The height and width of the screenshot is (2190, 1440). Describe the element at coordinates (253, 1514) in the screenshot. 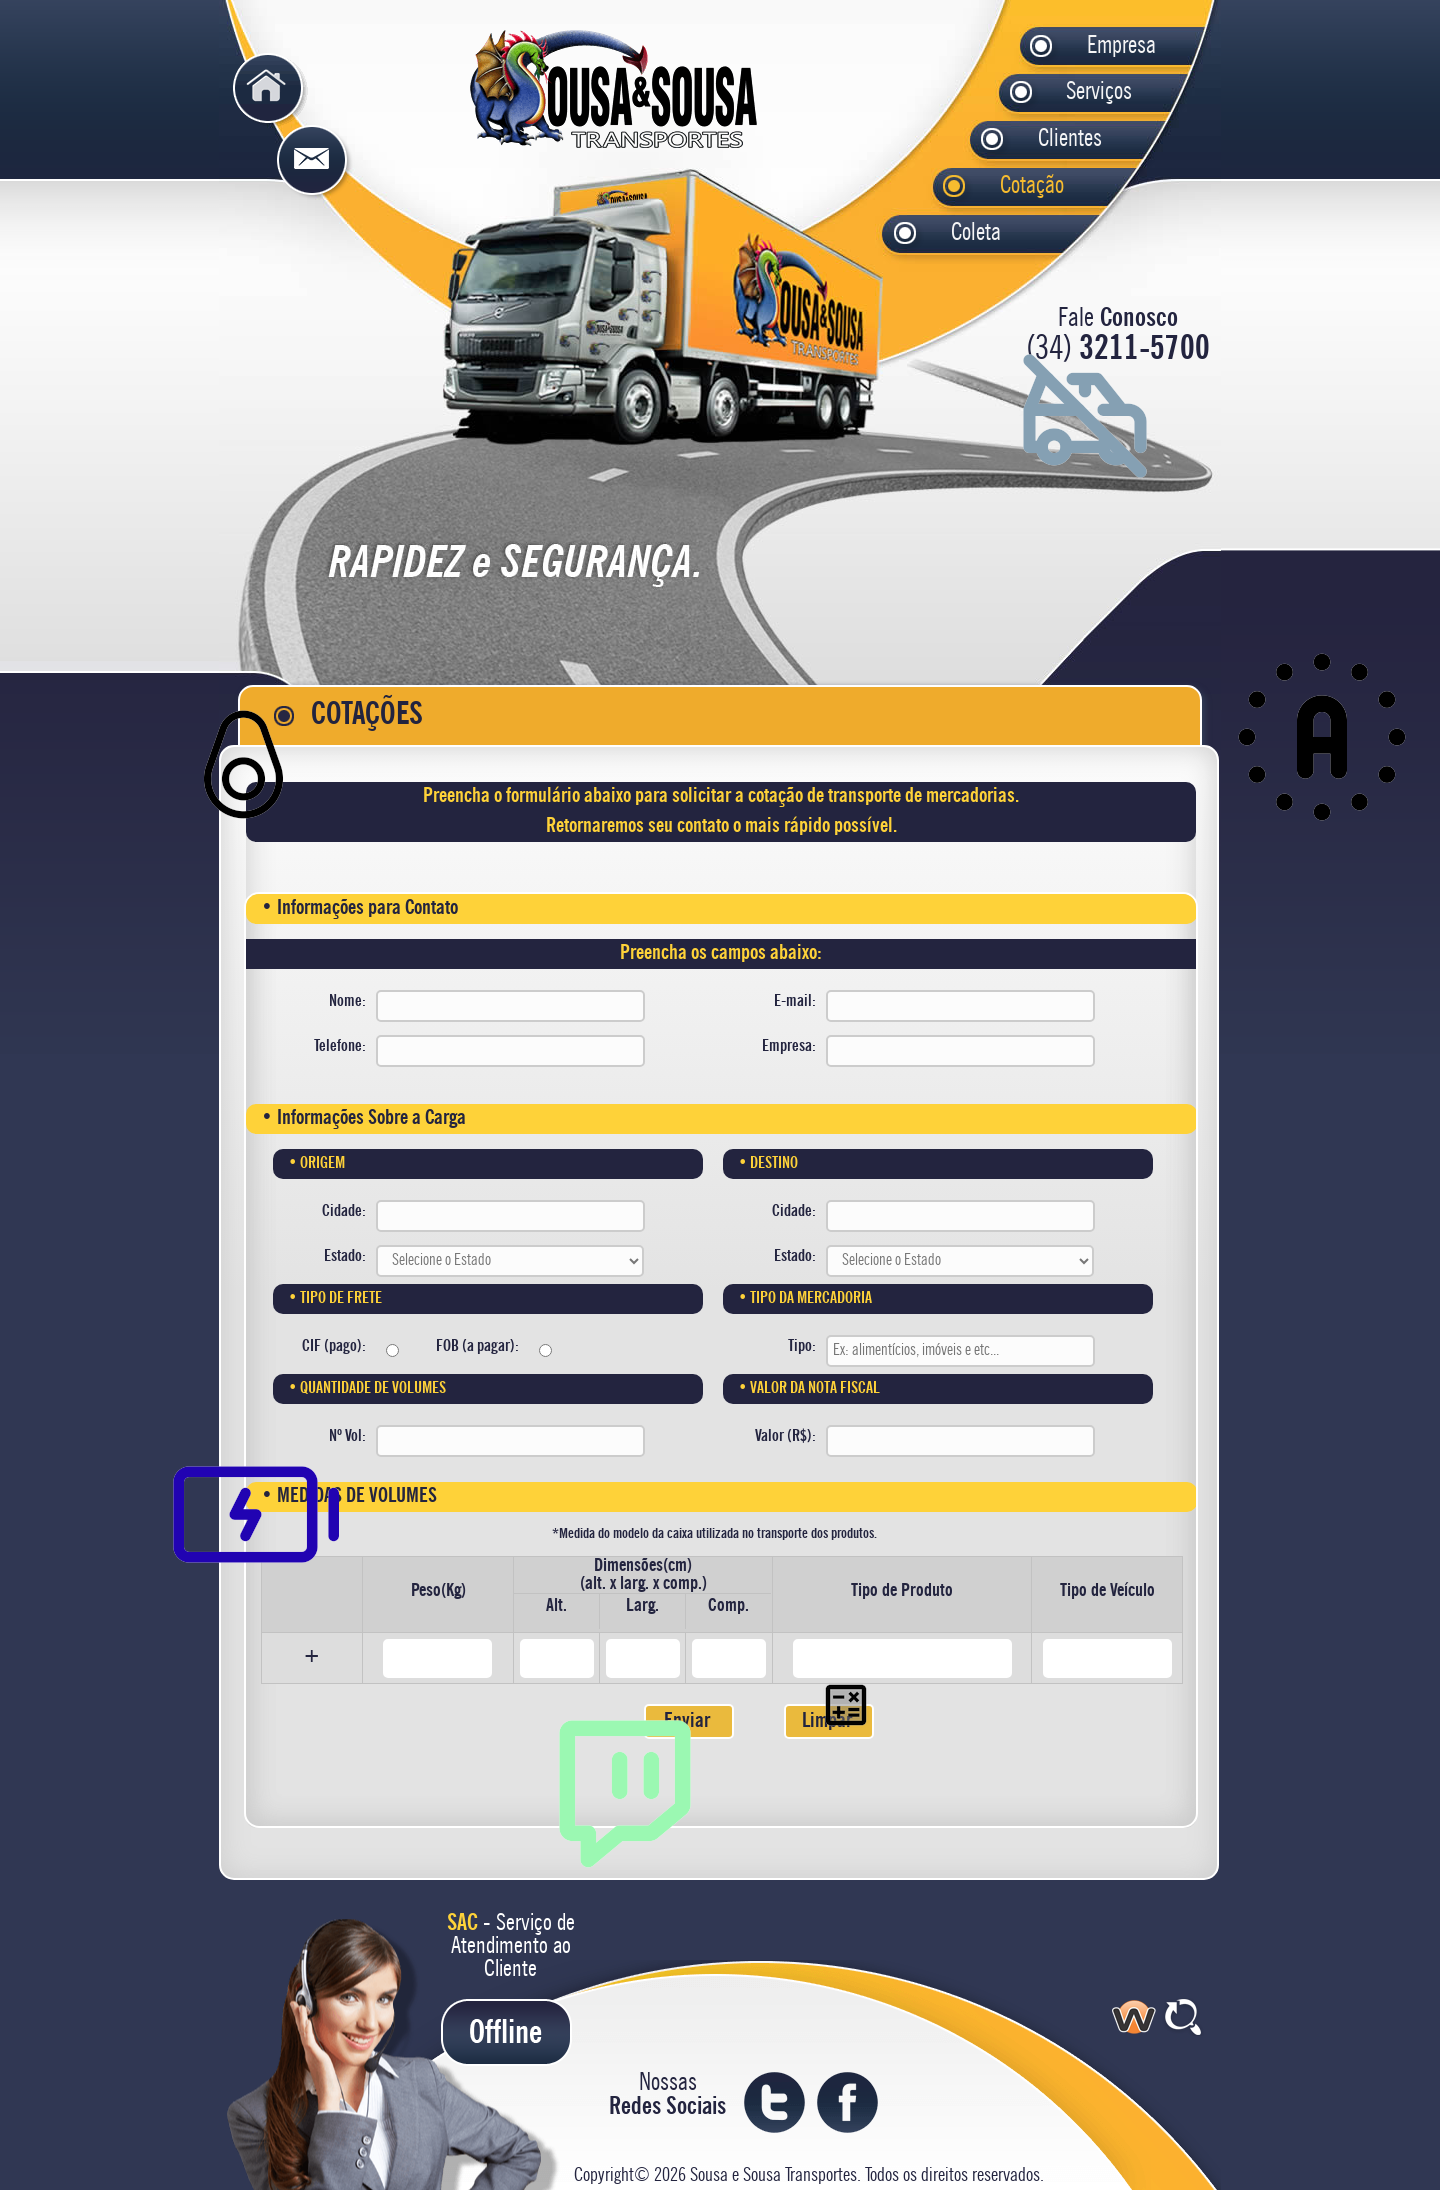

I see `indicates device is currently charging` at that location.